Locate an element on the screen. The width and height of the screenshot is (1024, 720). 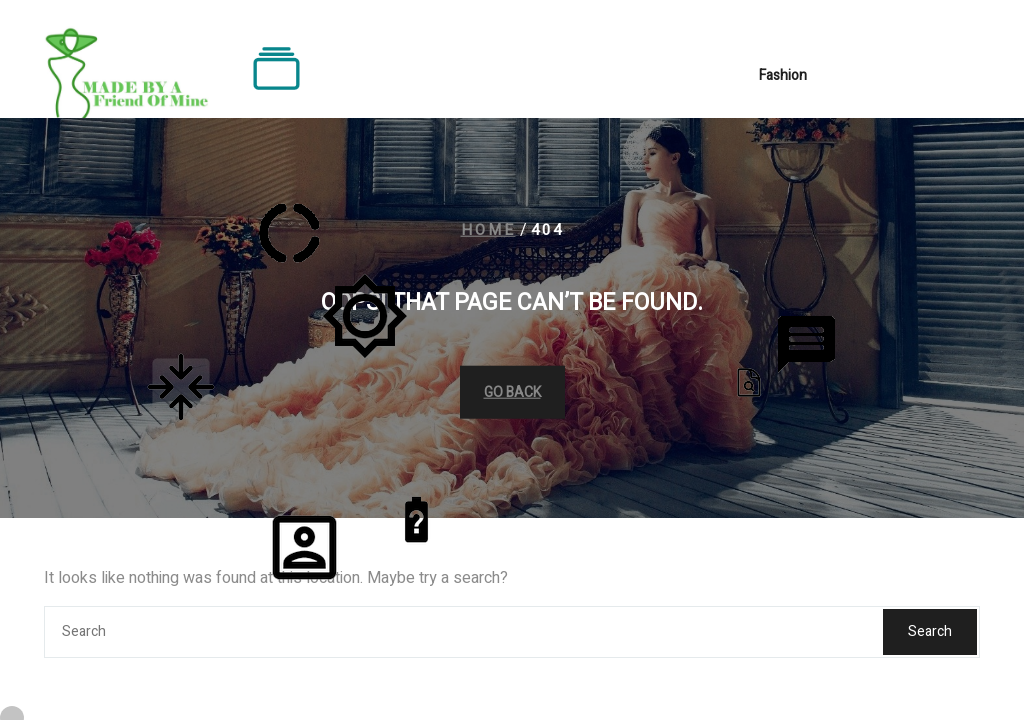
decrease screen brightness is located at coordinates (365, 316).